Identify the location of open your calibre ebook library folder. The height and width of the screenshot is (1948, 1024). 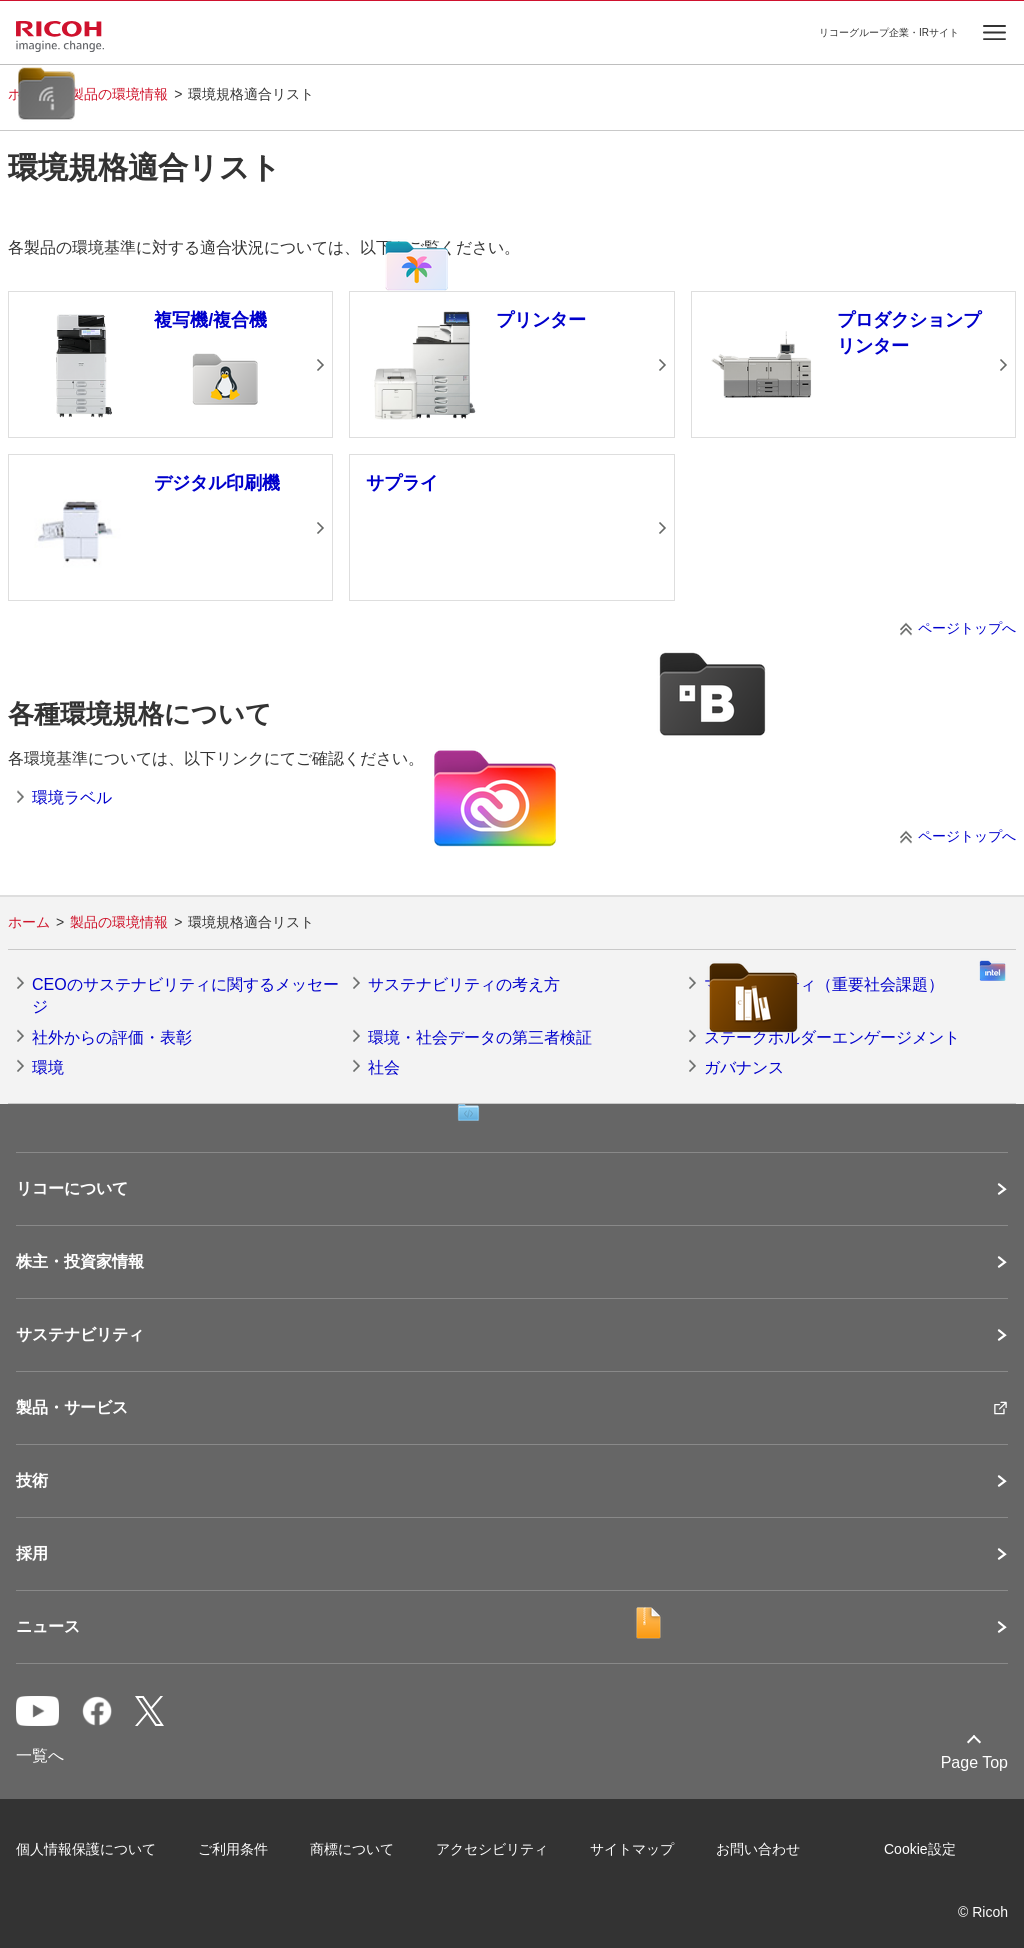
(753, 1000).